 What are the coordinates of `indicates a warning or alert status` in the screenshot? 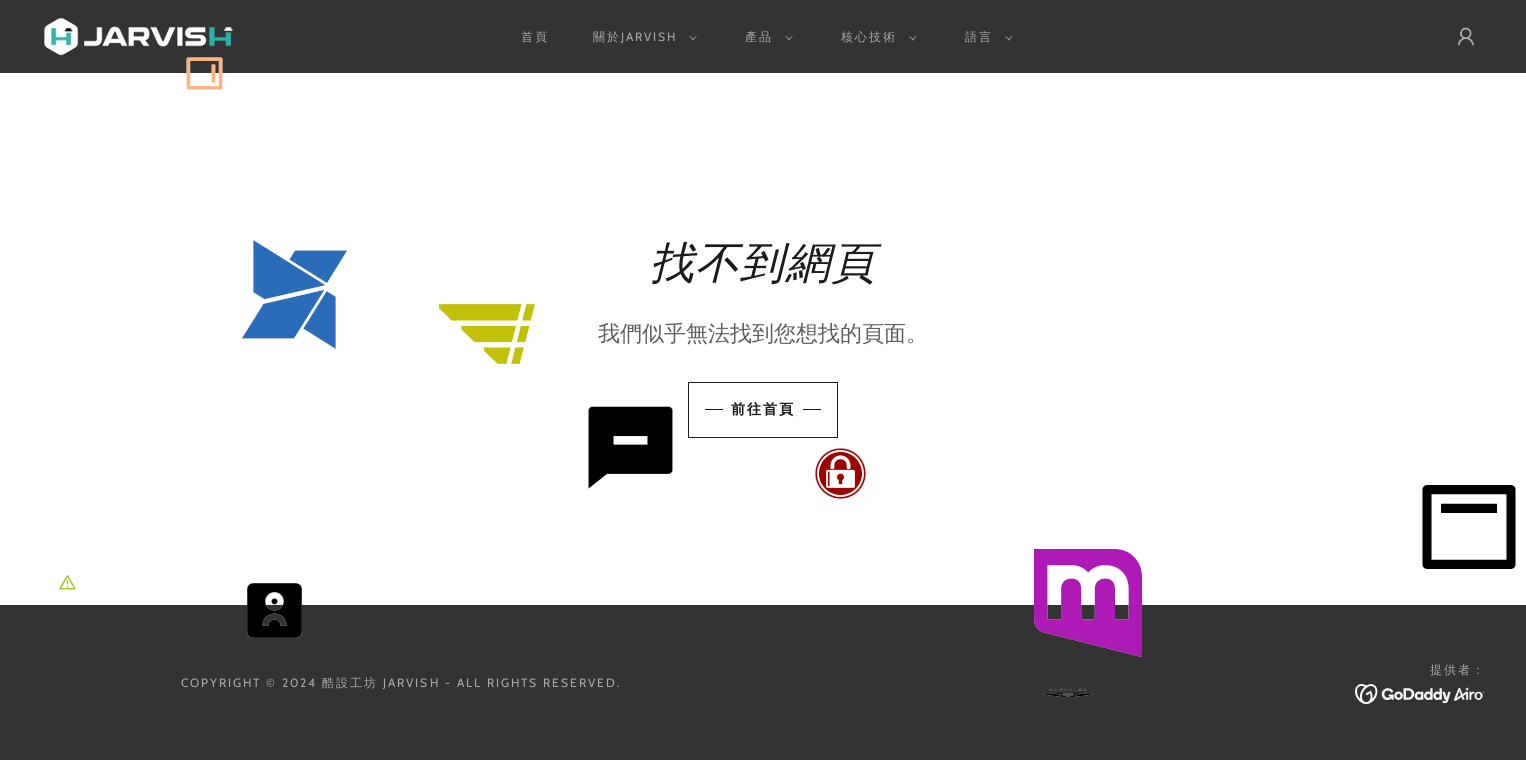 It's located at (67, 582).